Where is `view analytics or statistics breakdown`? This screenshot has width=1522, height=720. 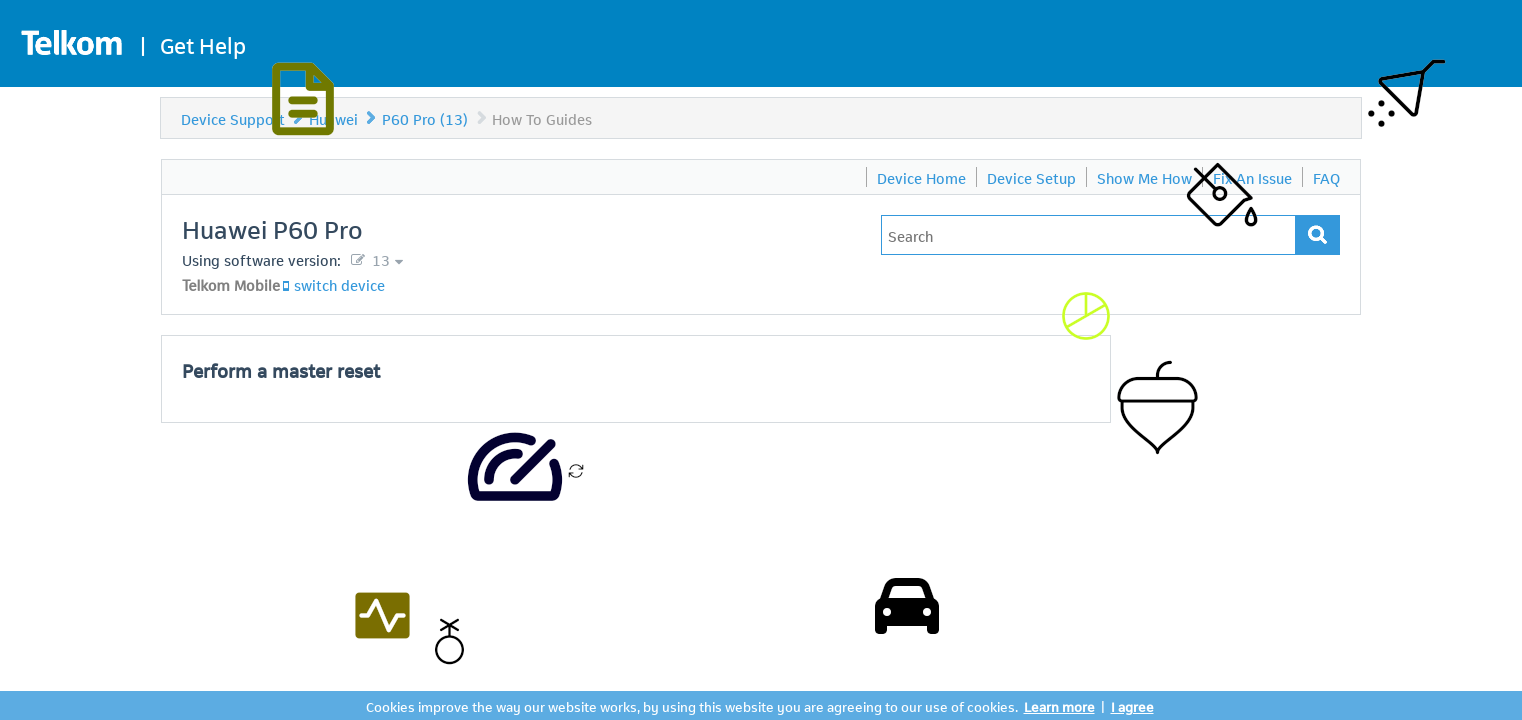 view analytics or statistics breakdown is located at coordinates (1086, 316).